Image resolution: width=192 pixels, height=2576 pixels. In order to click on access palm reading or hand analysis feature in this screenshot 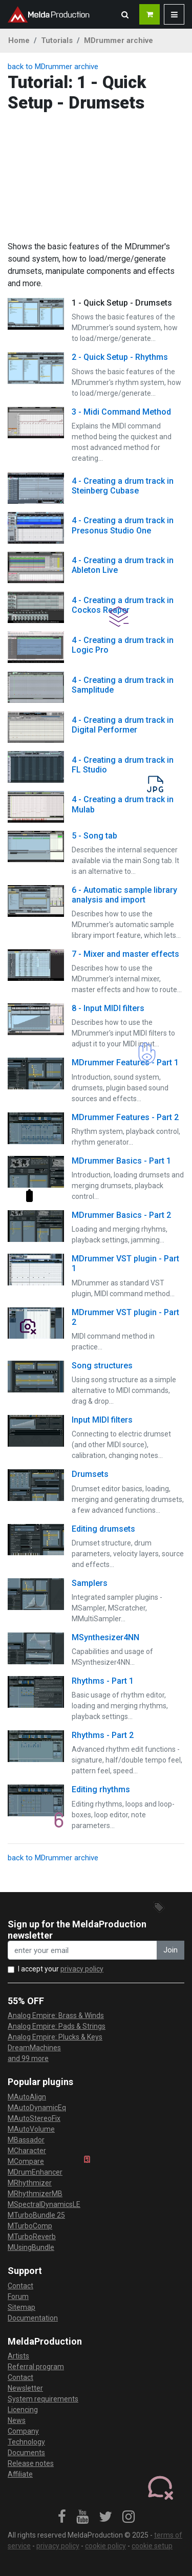, I will do `click(147, 1053)`.